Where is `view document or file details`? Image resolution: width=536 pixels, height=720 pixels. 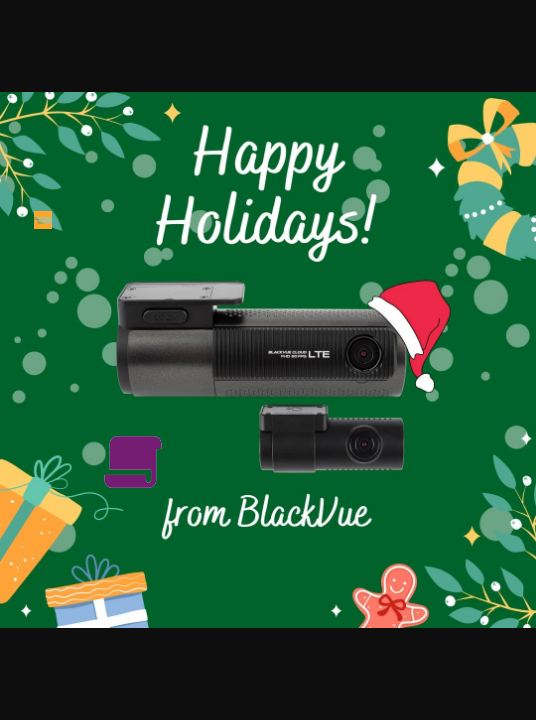 view document or file details is located at coordinates (133, 462).